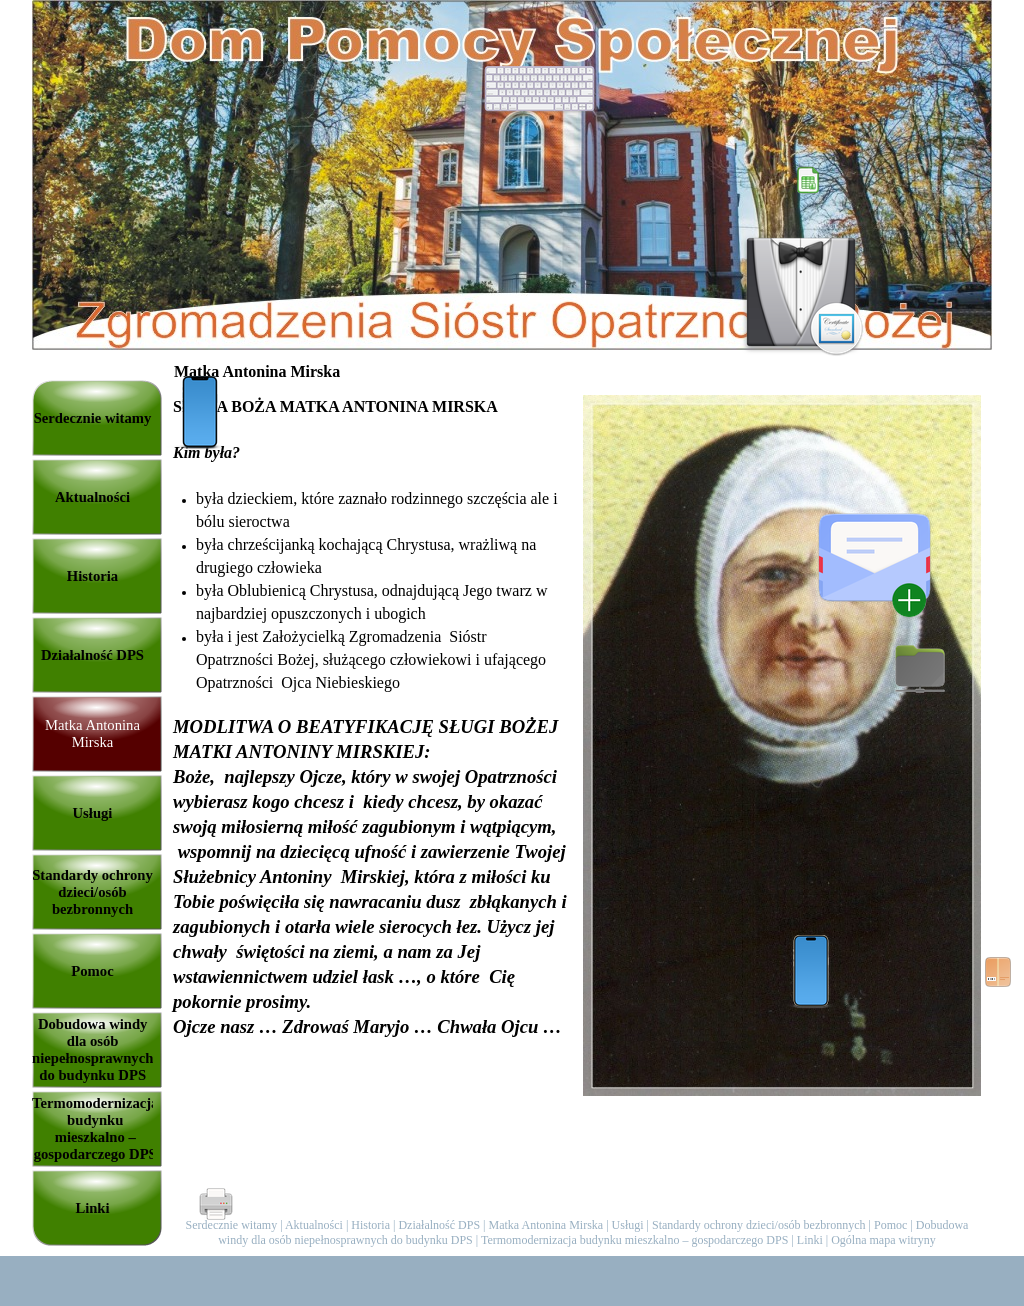 Image resolution: width=1024 pixels, height=1306 pixels. I want to click on connect a bluetooth keyboard, so click(539, 88).